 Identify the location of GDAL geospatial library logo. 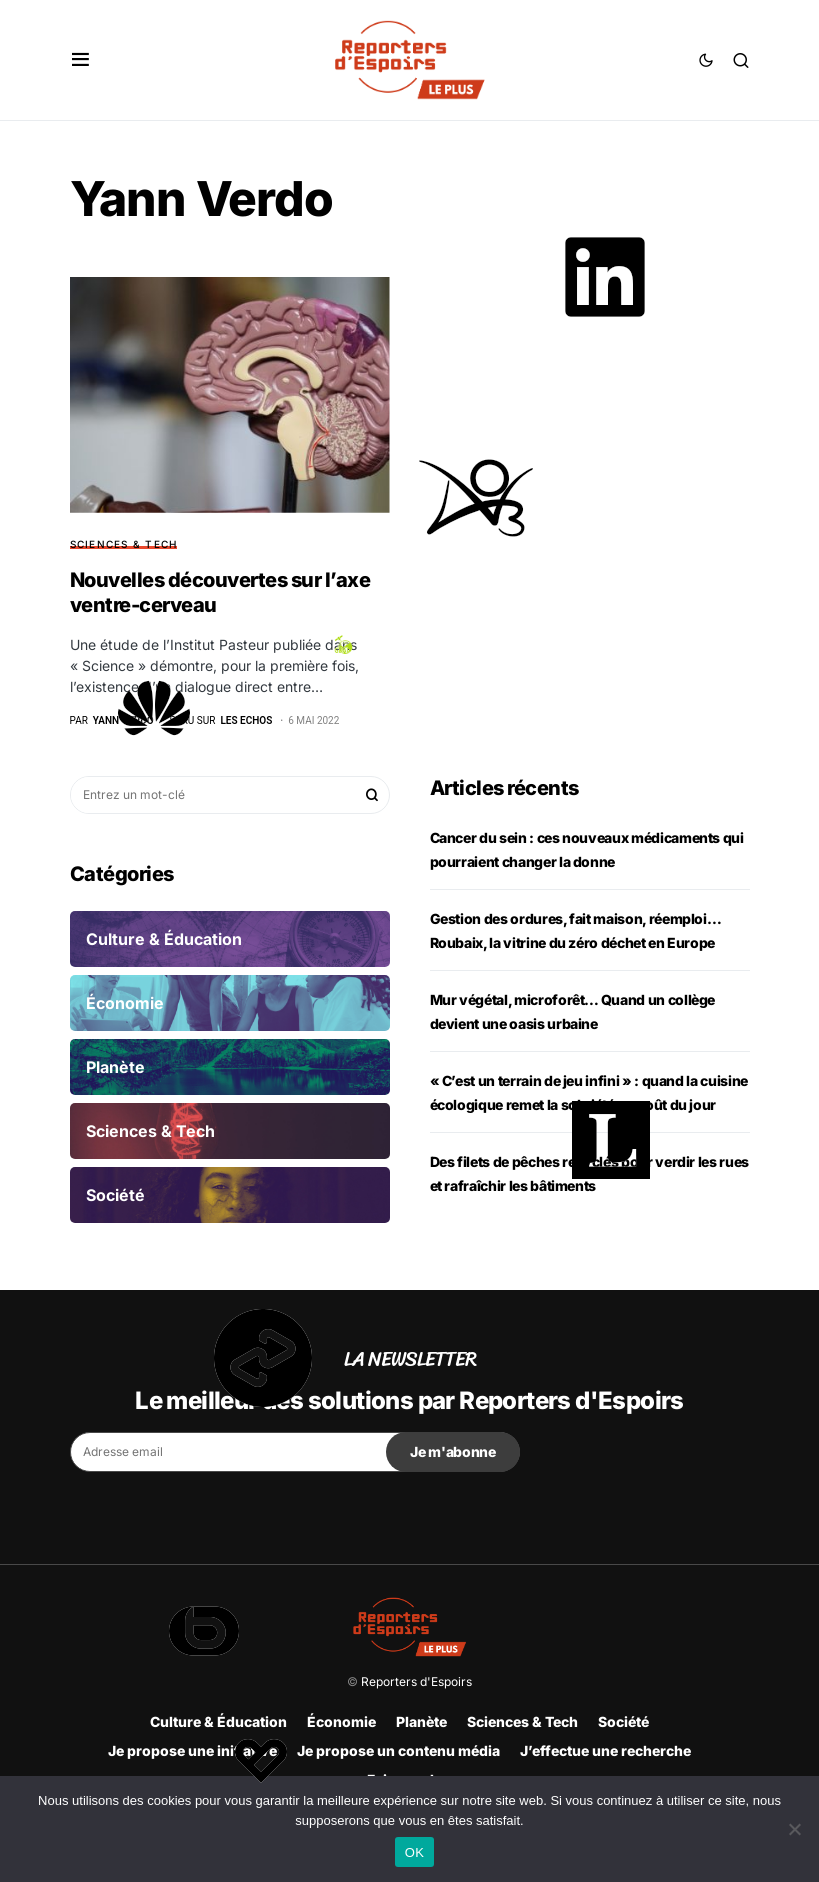
(343, 644).